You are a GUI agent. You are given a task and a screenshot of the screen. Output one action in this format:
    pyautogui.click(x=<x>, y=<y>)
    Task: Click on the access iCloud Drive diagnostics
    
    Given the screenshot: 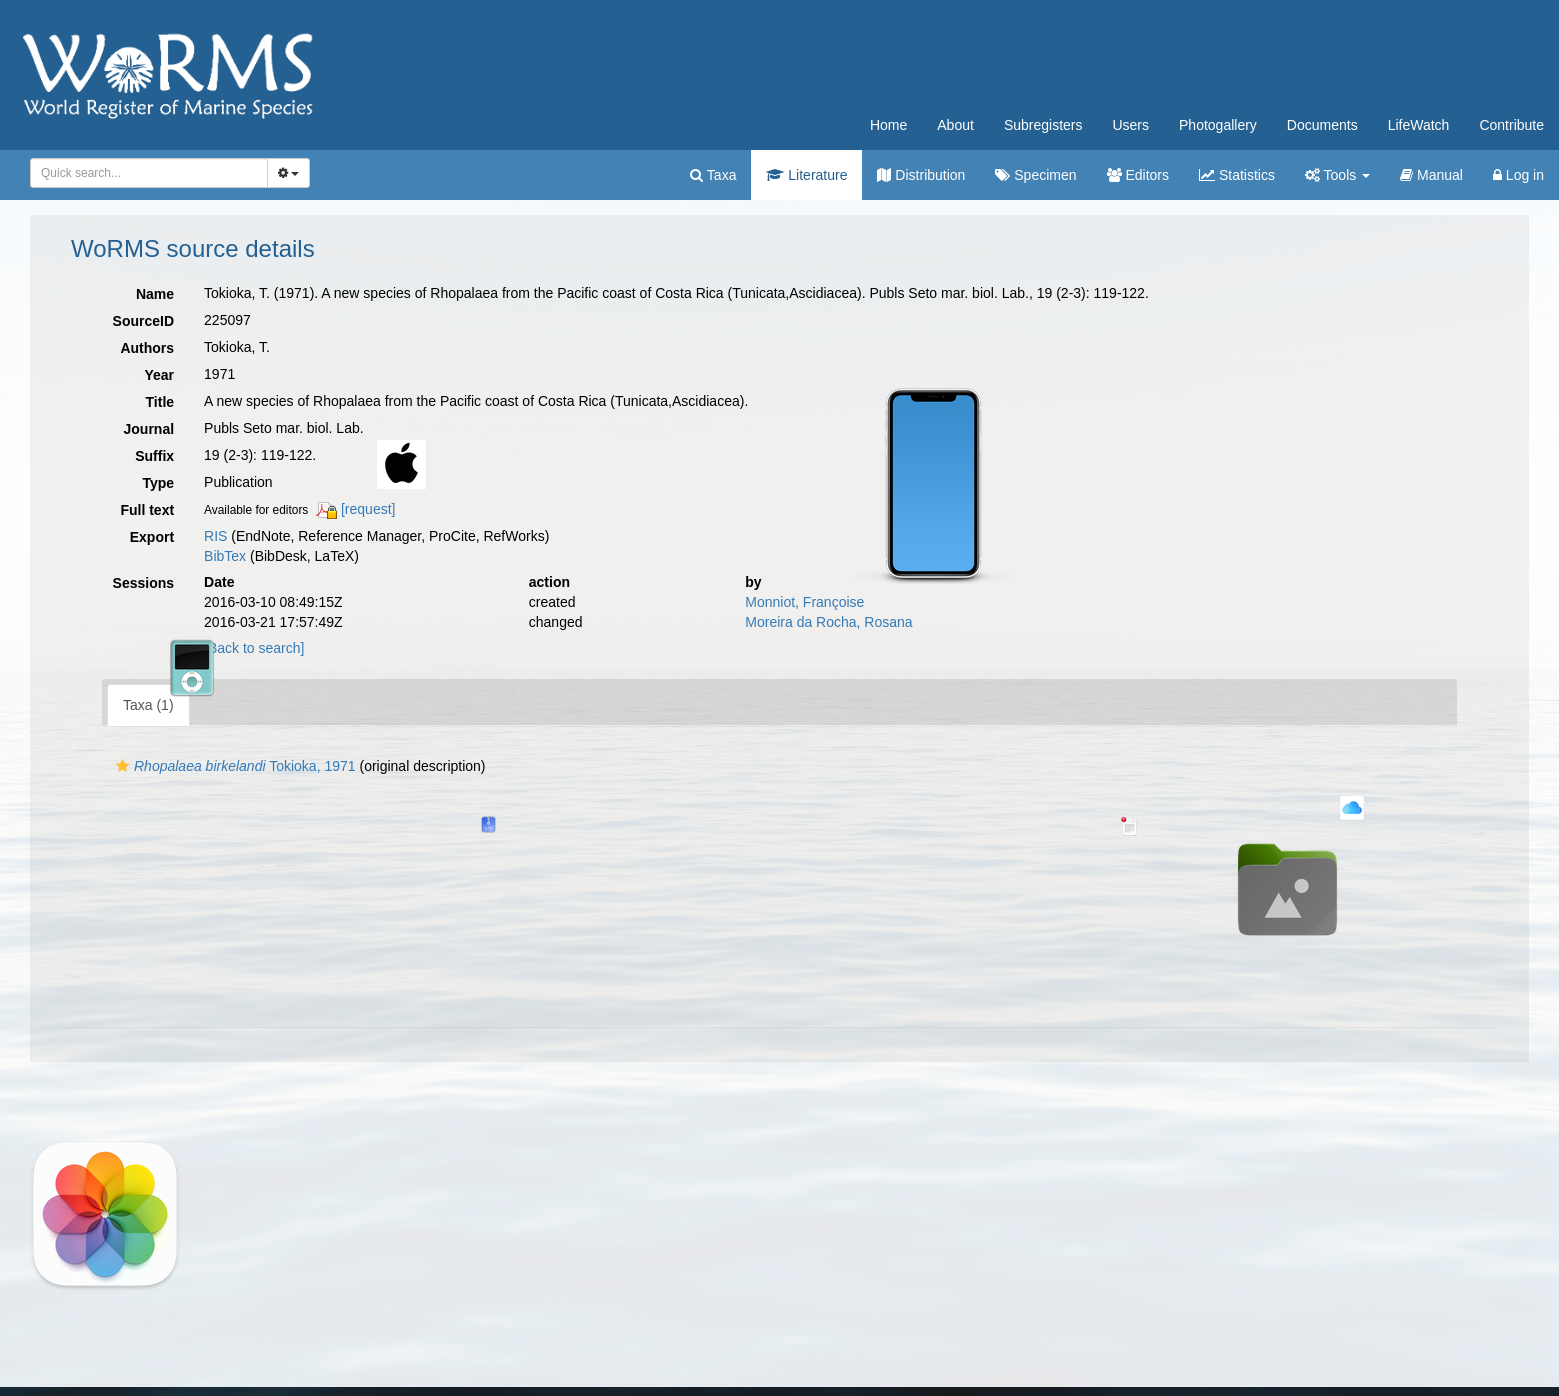 What is the action you would take?
    pyautogui.click(x=1352, y=808)
    